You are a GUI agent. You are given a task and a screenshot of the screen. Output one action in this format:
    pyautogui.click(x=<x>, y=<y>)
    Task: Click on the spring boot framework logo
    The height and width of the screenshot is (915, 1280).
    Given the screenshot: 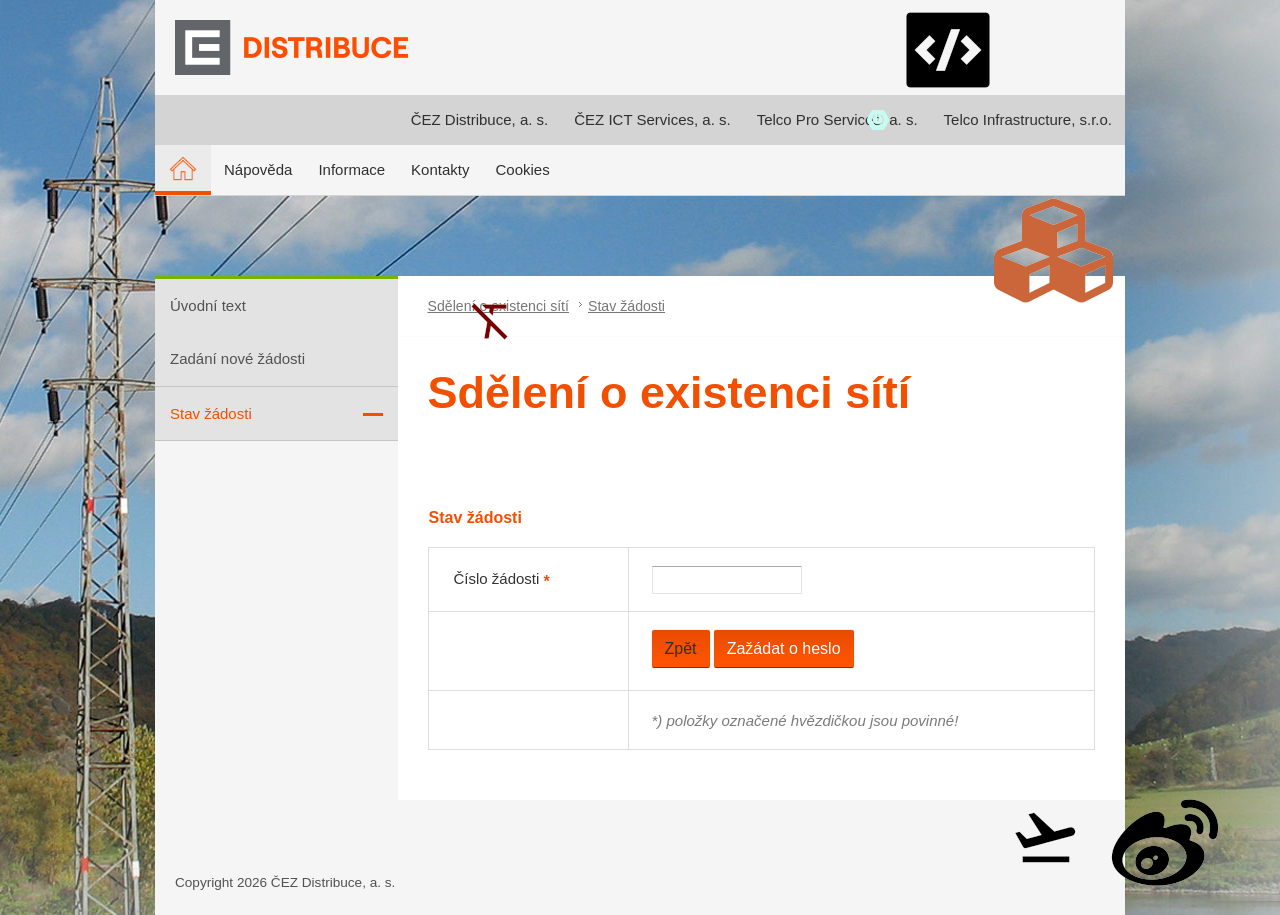 What is the action you would take?
    pyautogui.click(x=878, y=120)
    